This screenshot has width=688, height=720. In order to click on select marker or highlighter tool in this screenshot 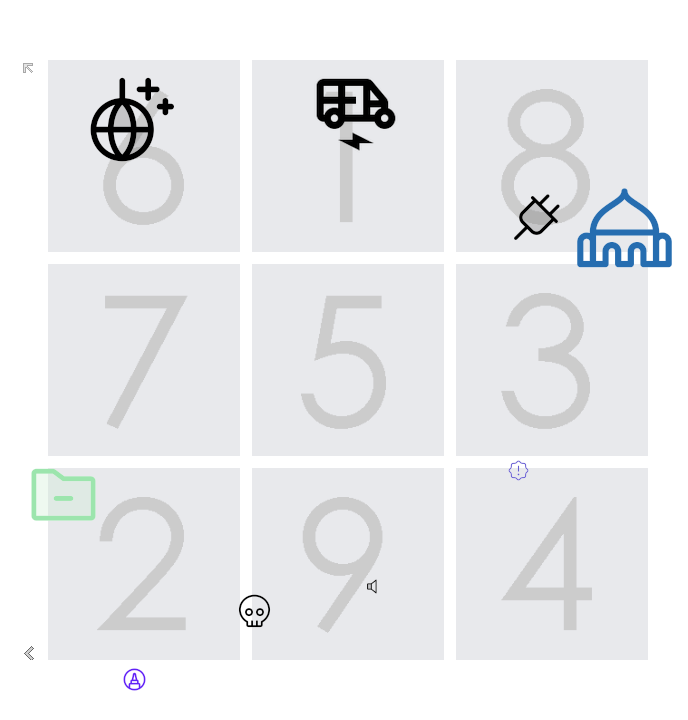, I will do `click(134, 679)`.